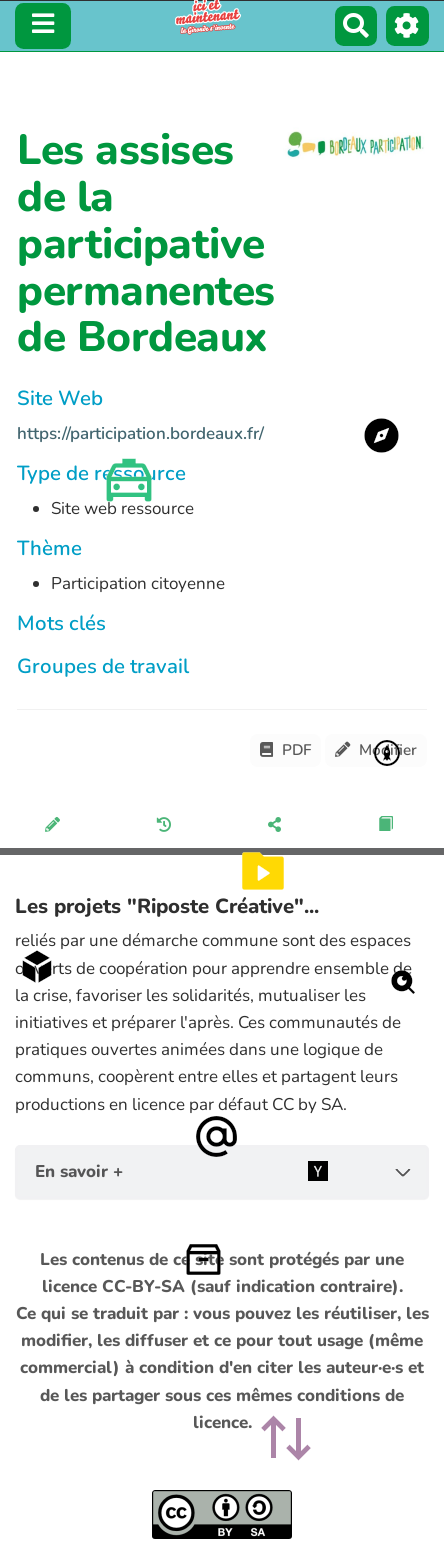 The image size is (444, 1557). Describe the element at coordinates (403, 982) in the screenshot. I see `search with visual recognition` at that location.